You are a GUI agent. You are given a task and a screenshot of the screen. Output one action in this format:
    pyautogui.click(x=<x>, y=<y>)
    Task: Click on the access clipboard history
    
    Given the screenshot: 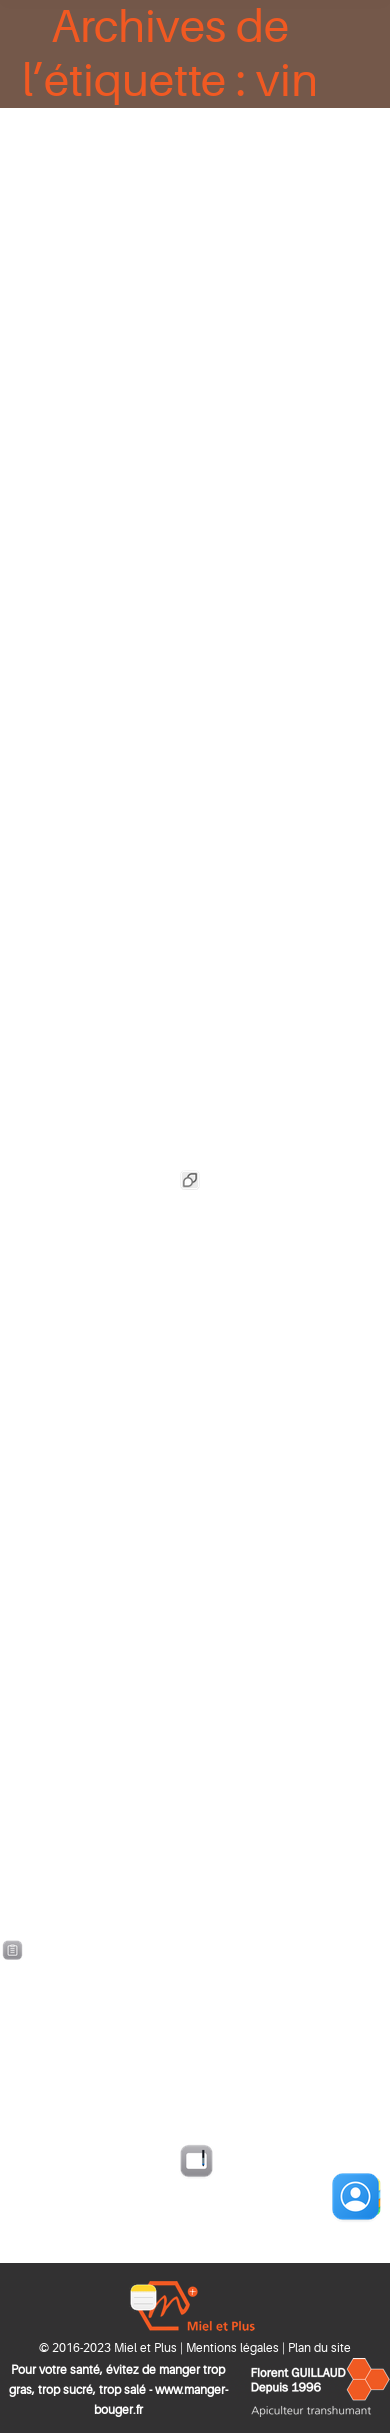 What is the action you would take?
    pyautogui.click(x=12, y=1950)
    